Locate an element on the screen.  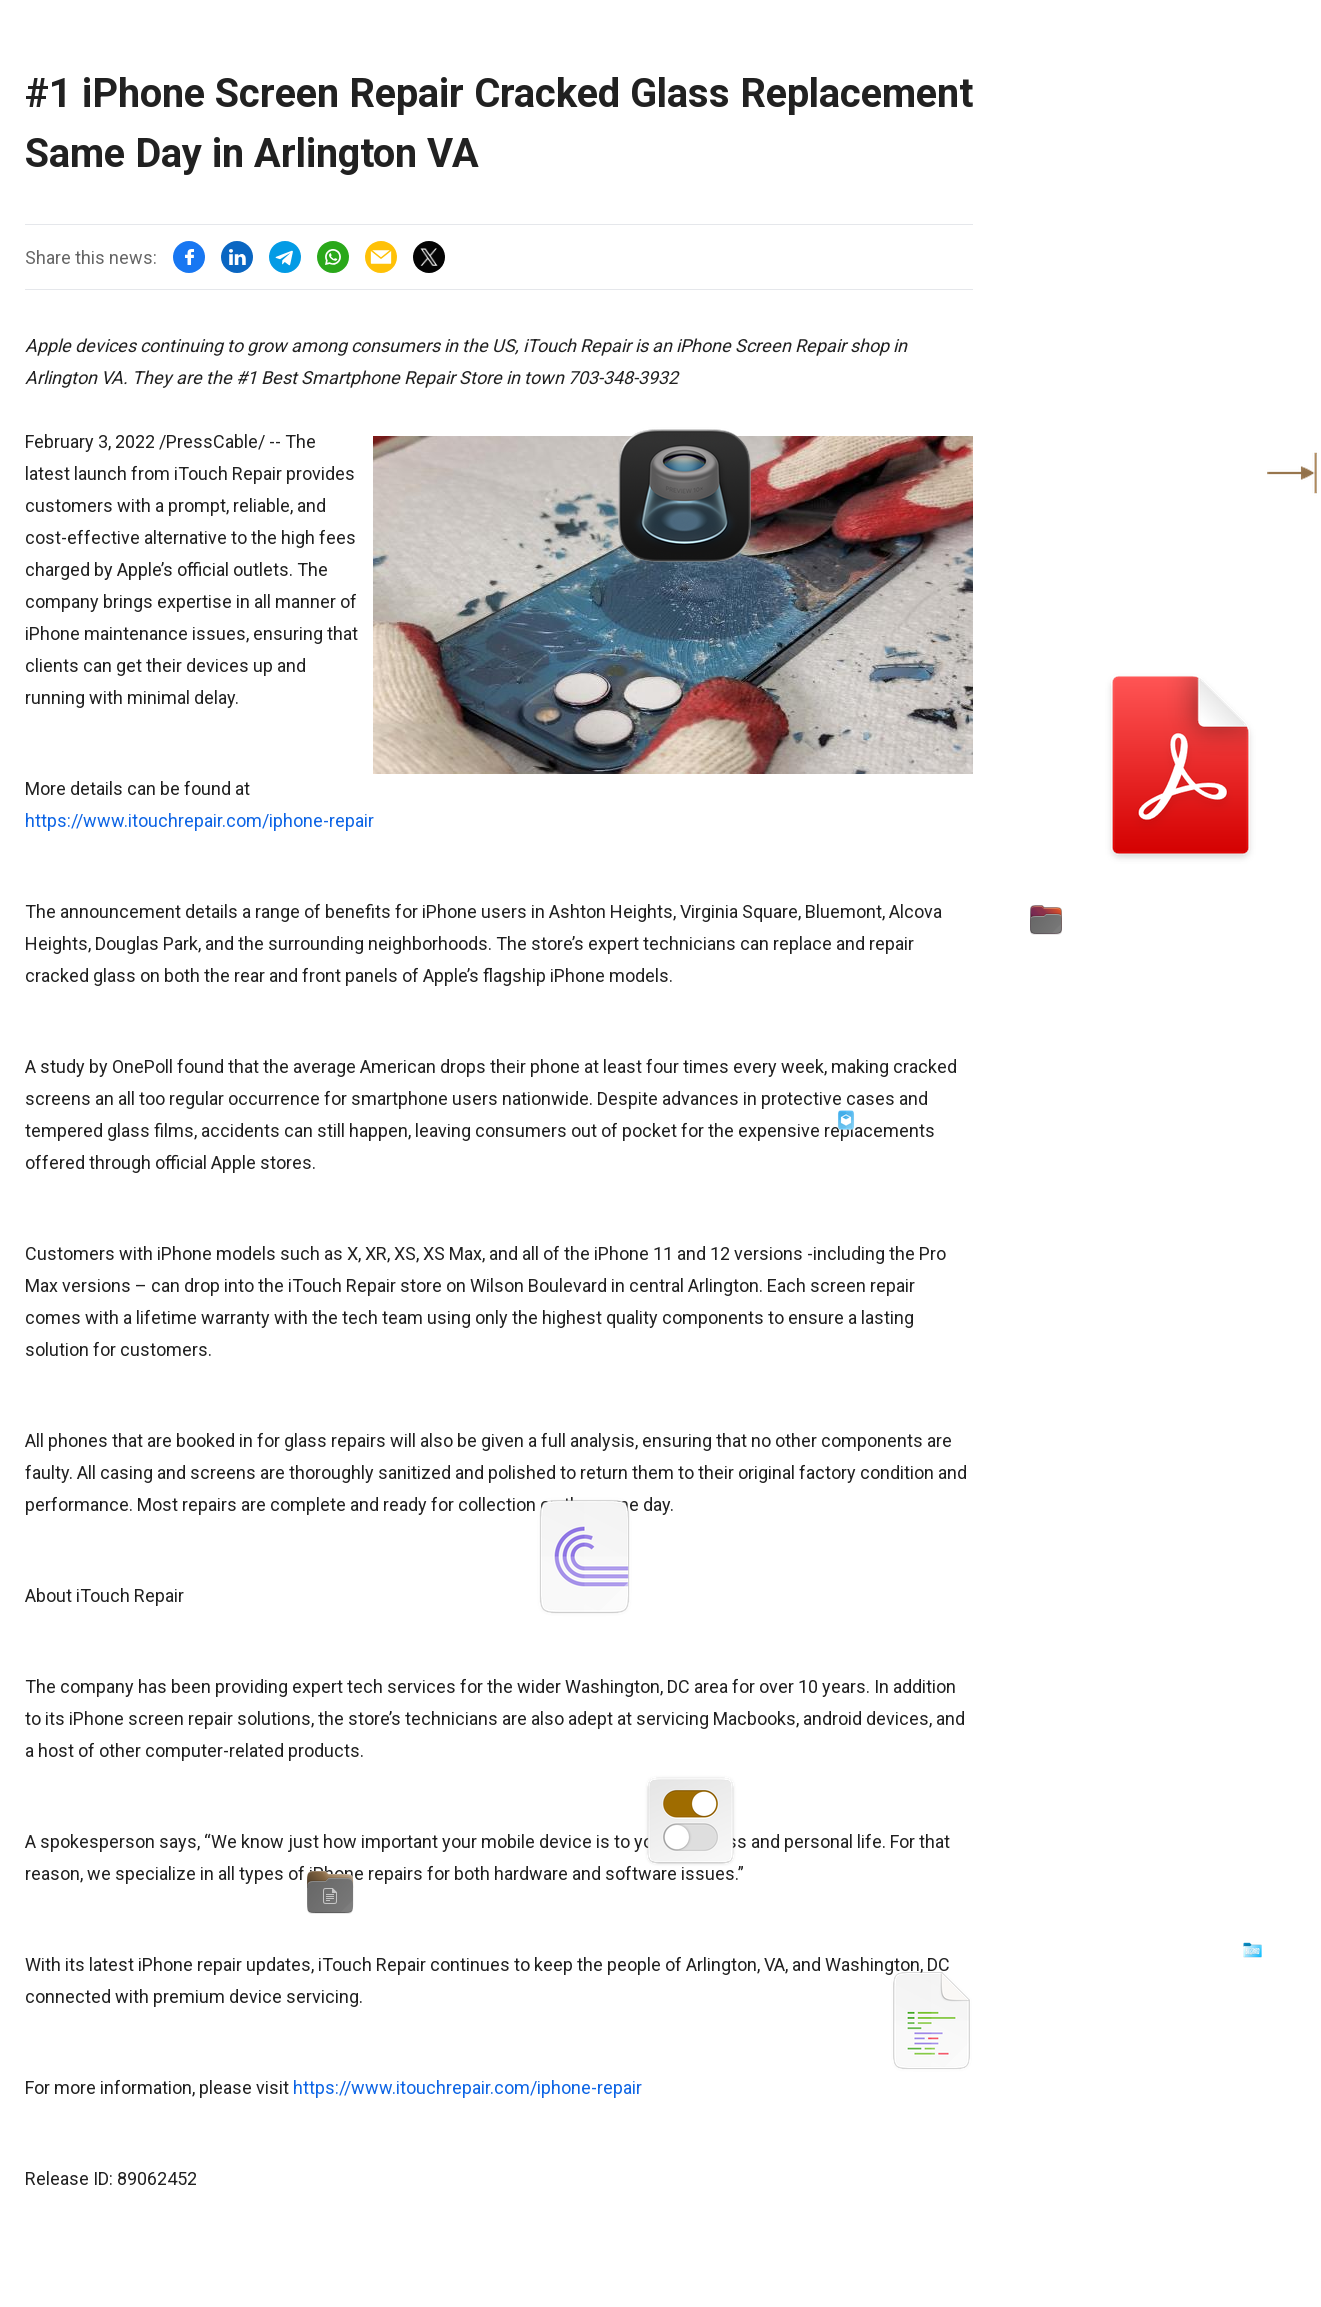
a flatpak application package file is located at coordinates (846, 1120).